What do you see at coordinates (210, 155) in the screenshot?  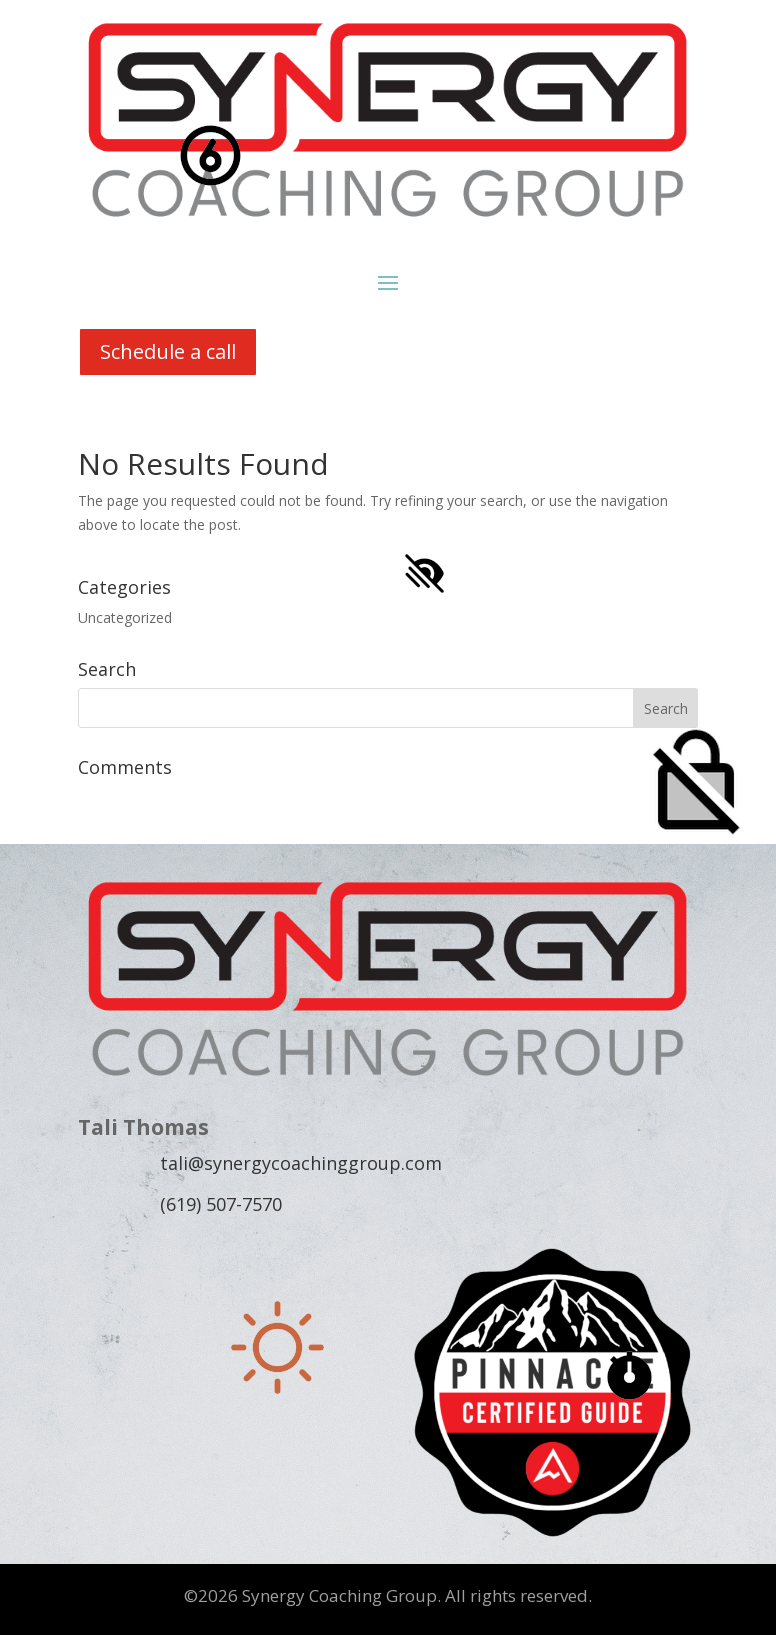 I see `indicates step six in a numbered sequence` at bounding box center [210, 155].